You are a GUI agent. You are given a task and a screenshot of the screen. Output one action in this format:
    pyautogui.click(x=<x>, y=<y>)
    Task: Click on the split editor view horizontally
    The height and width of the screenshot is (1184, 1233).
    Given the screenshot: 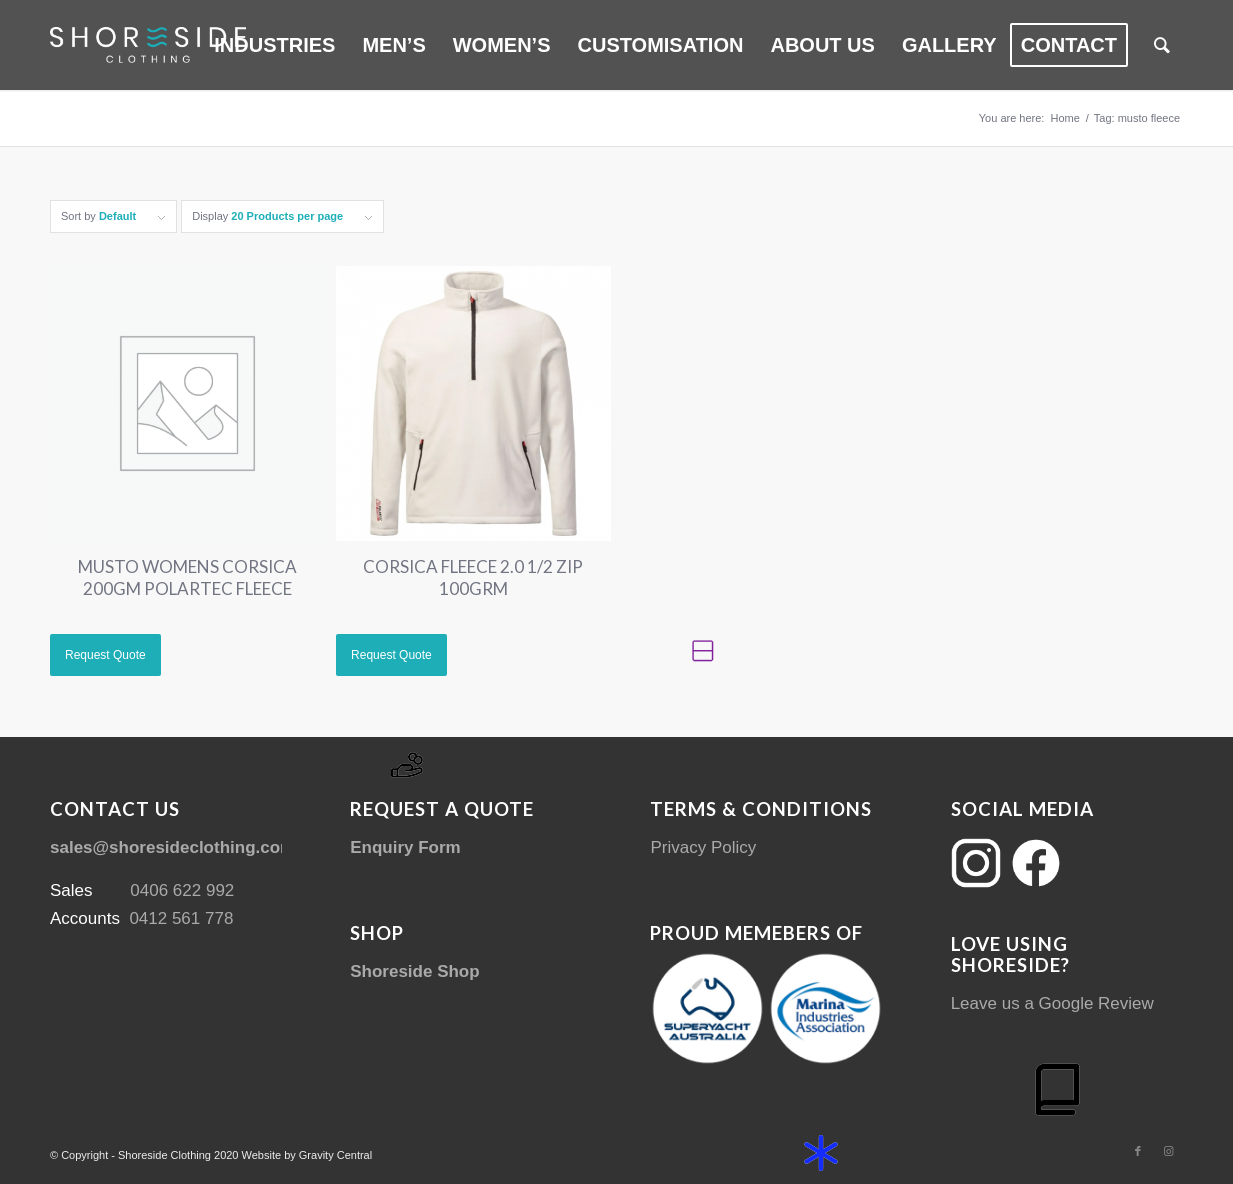 What is the action you would take?
    pyautogui.click(x=702, y=650)
    